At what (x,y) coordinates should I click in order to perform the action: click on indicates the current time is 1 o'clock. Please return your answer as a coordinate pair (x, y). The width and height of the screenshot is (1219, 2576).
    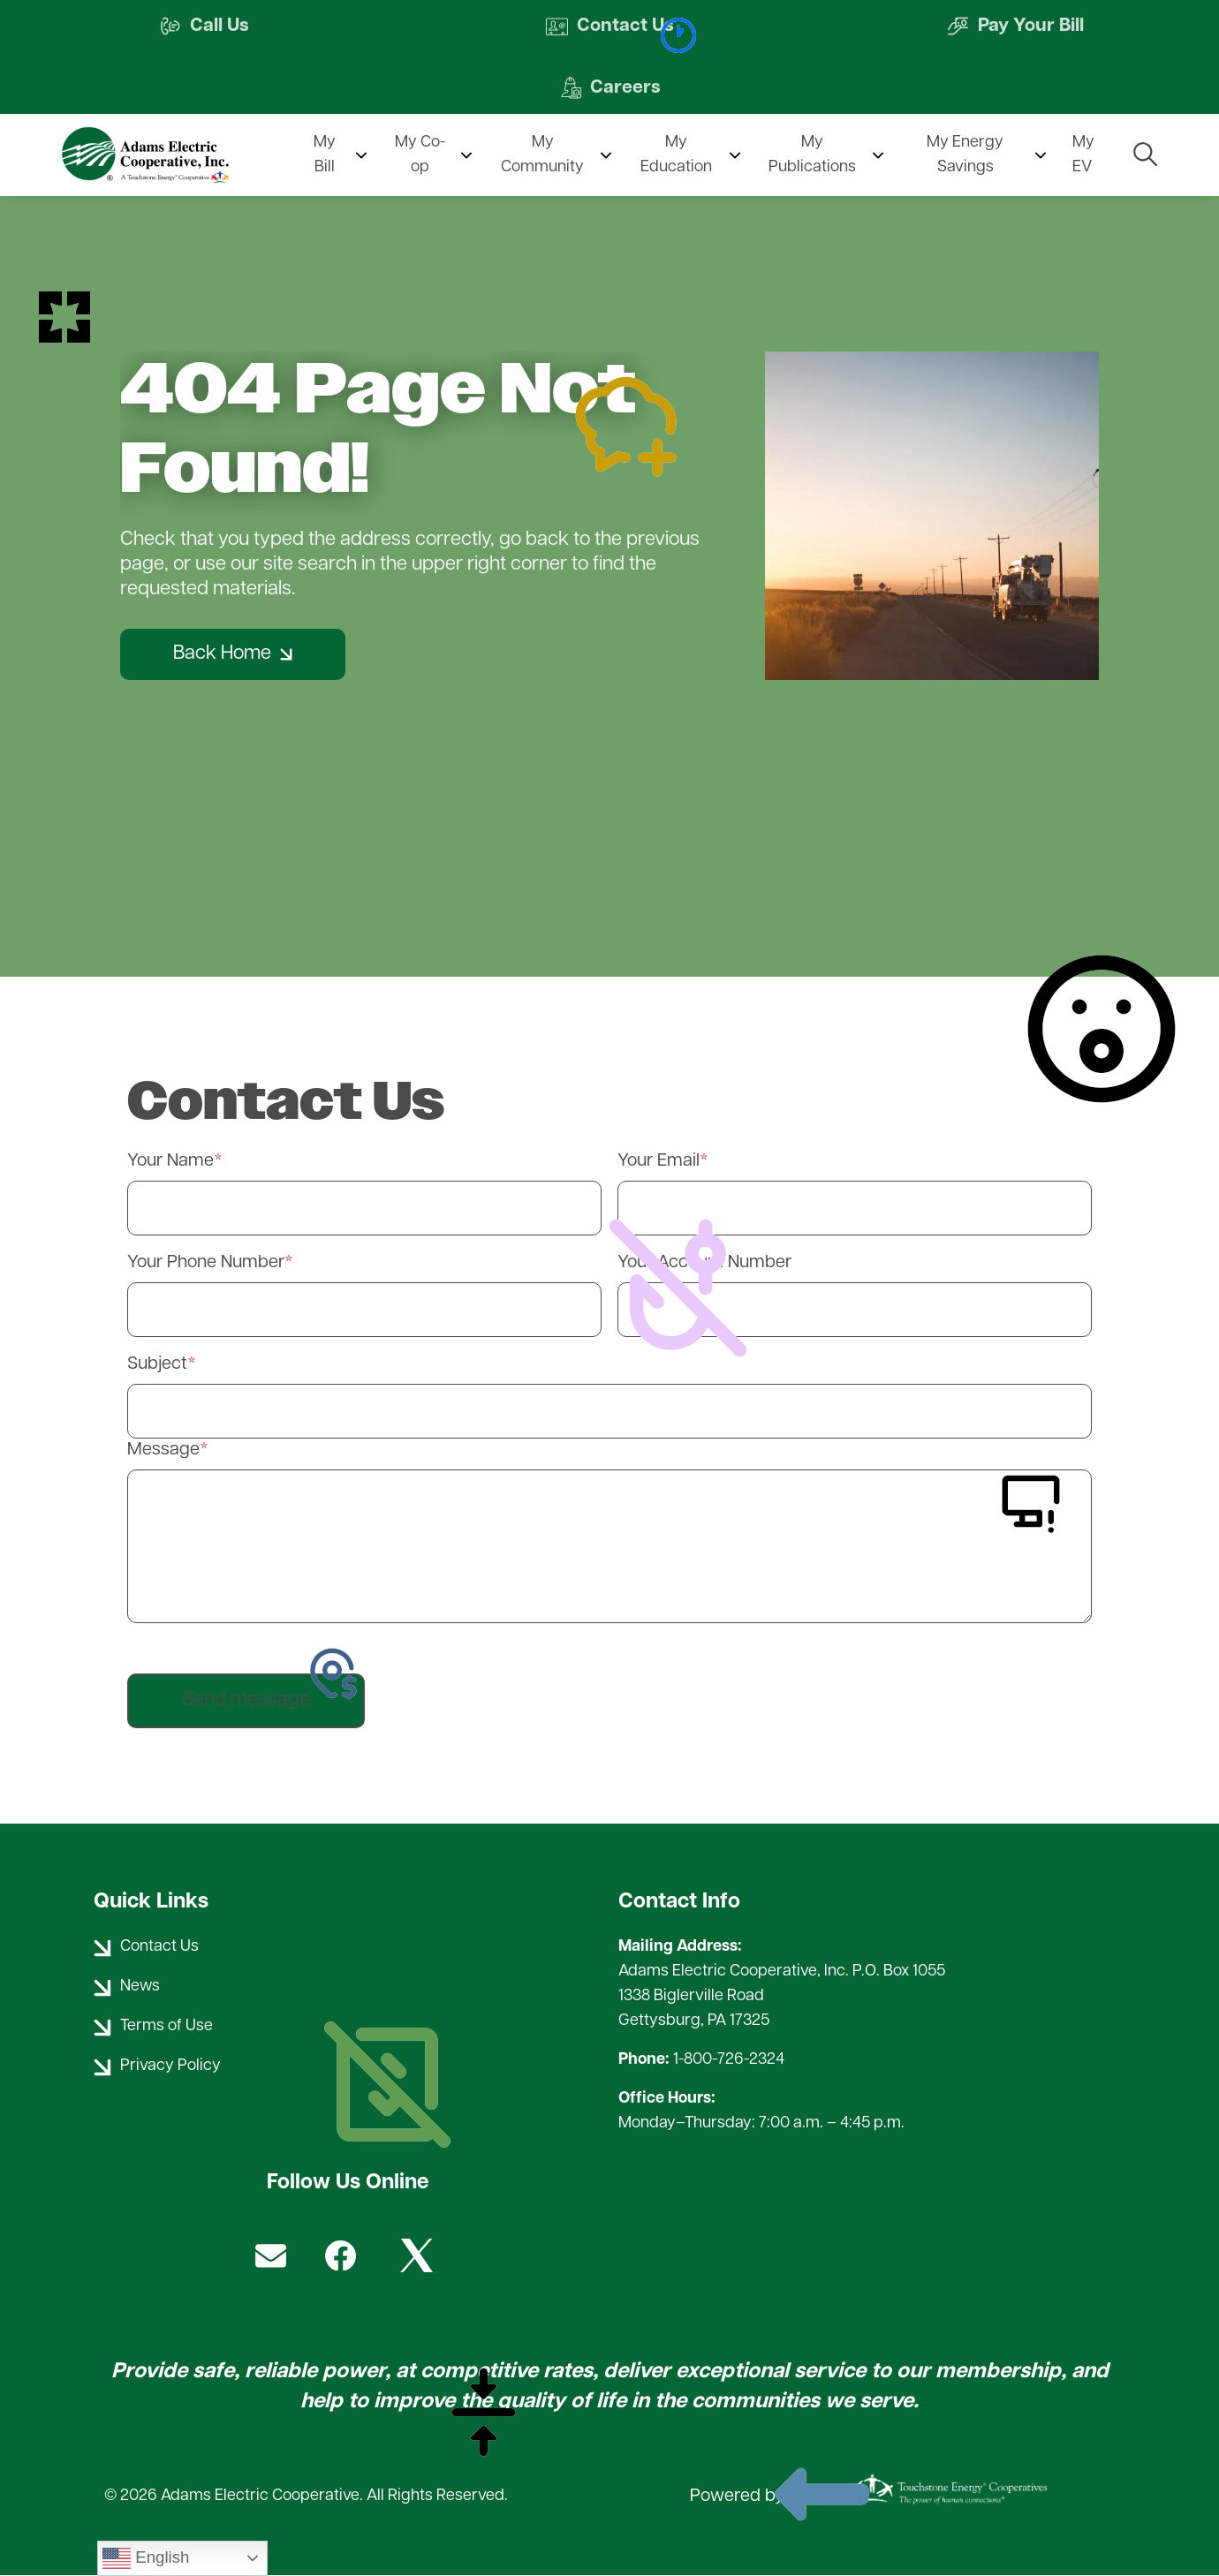
    Looking at the image, I should click on (678, 35).